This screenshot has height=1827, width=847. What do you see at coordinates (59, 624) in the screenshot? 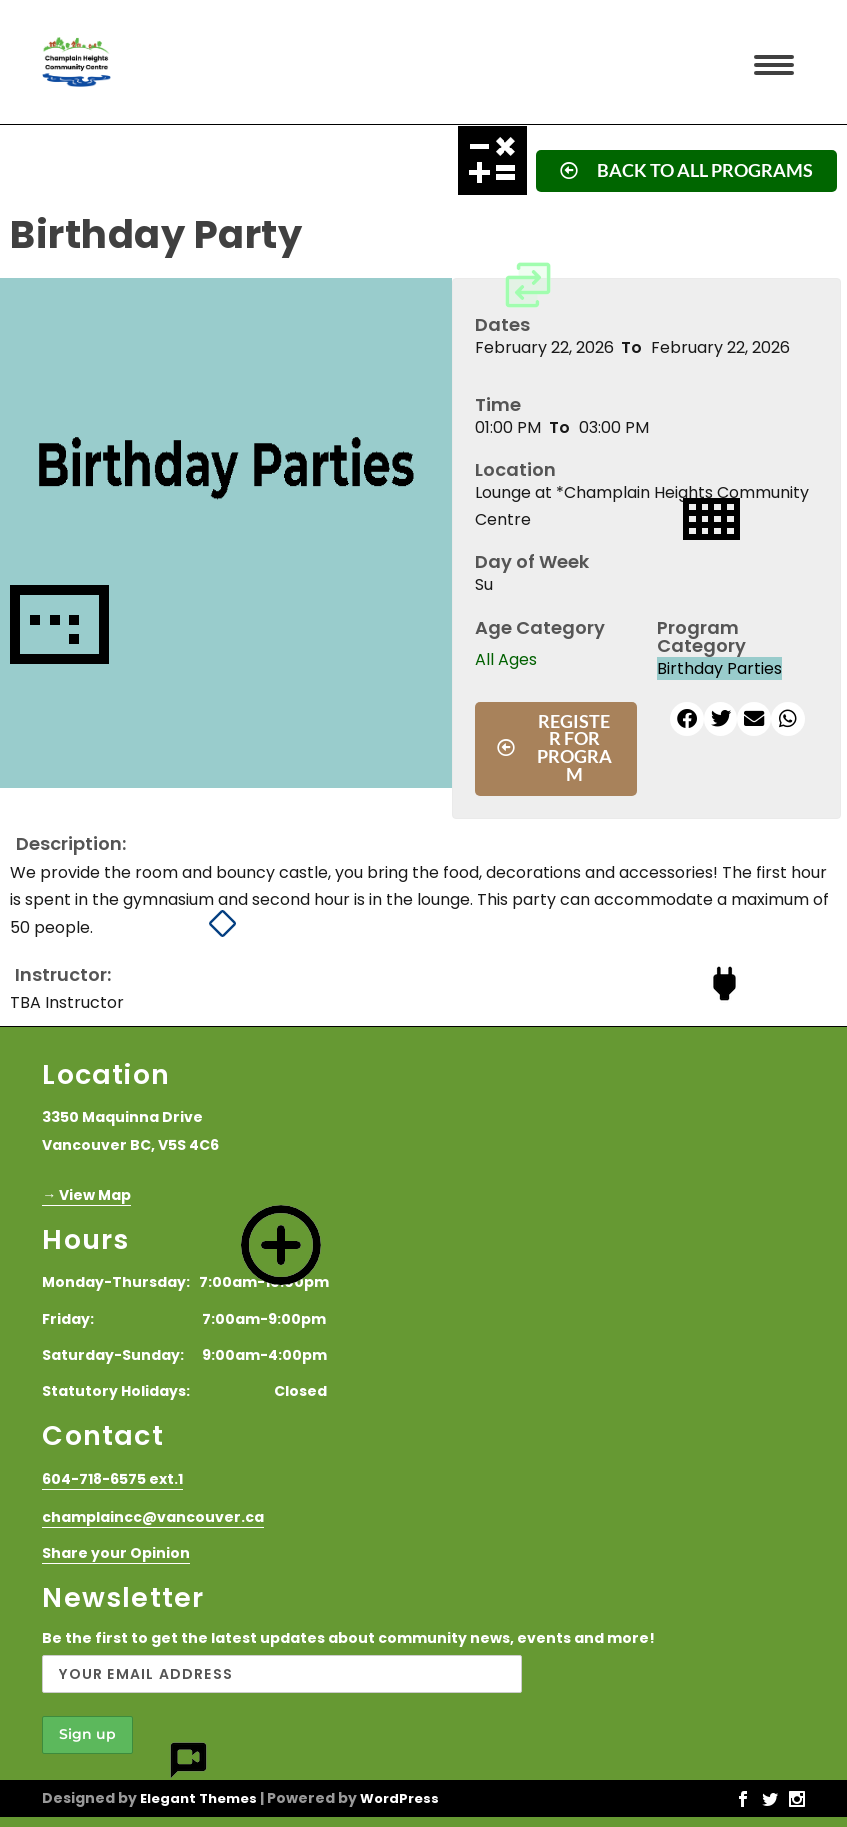
I see `adjust image aspect ratio settings` at bounding box center [59, 624].